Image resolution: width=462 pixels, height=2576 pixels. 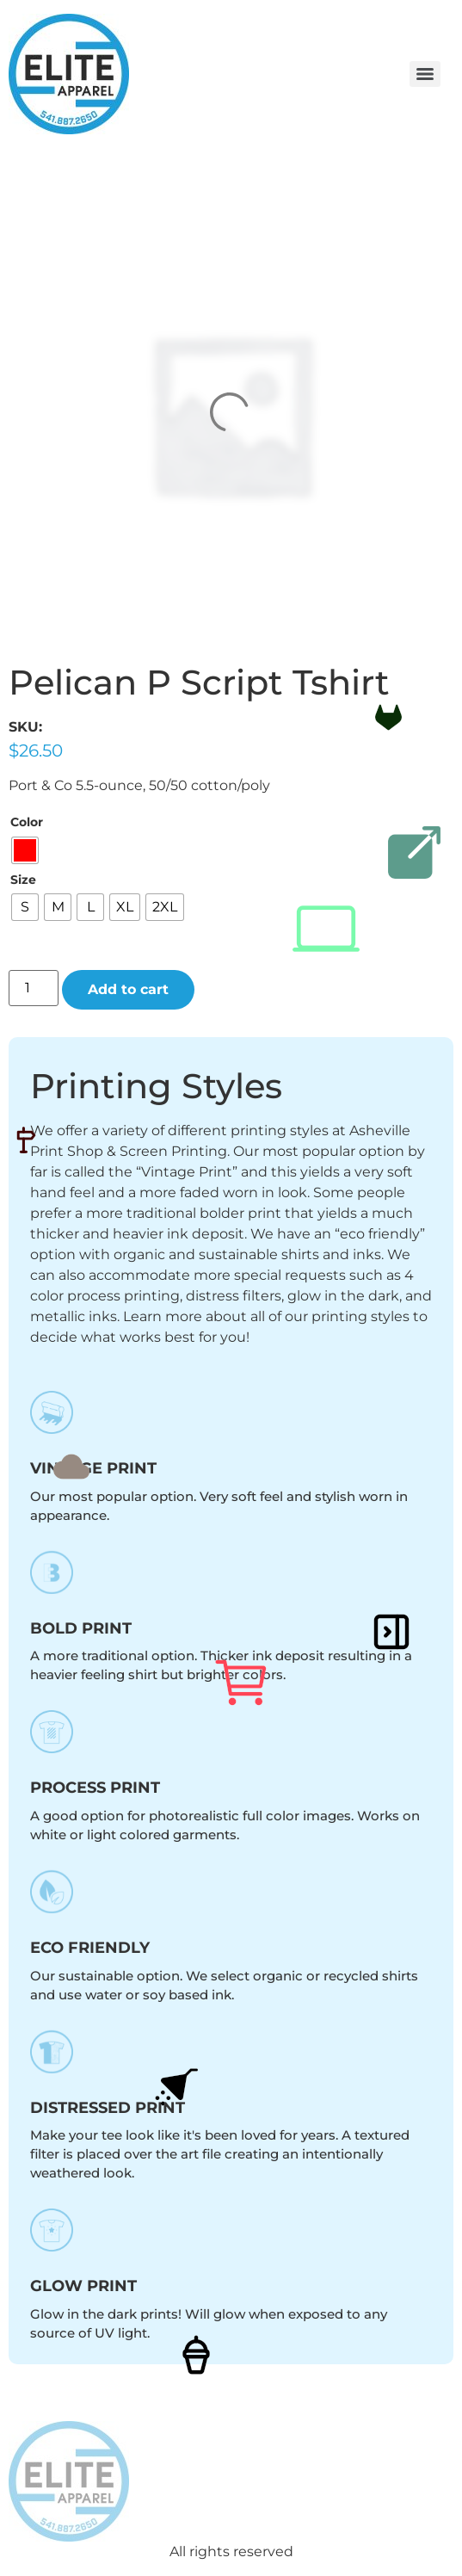 I want to click on view your shopping cart, so click(x=242, y=1683).